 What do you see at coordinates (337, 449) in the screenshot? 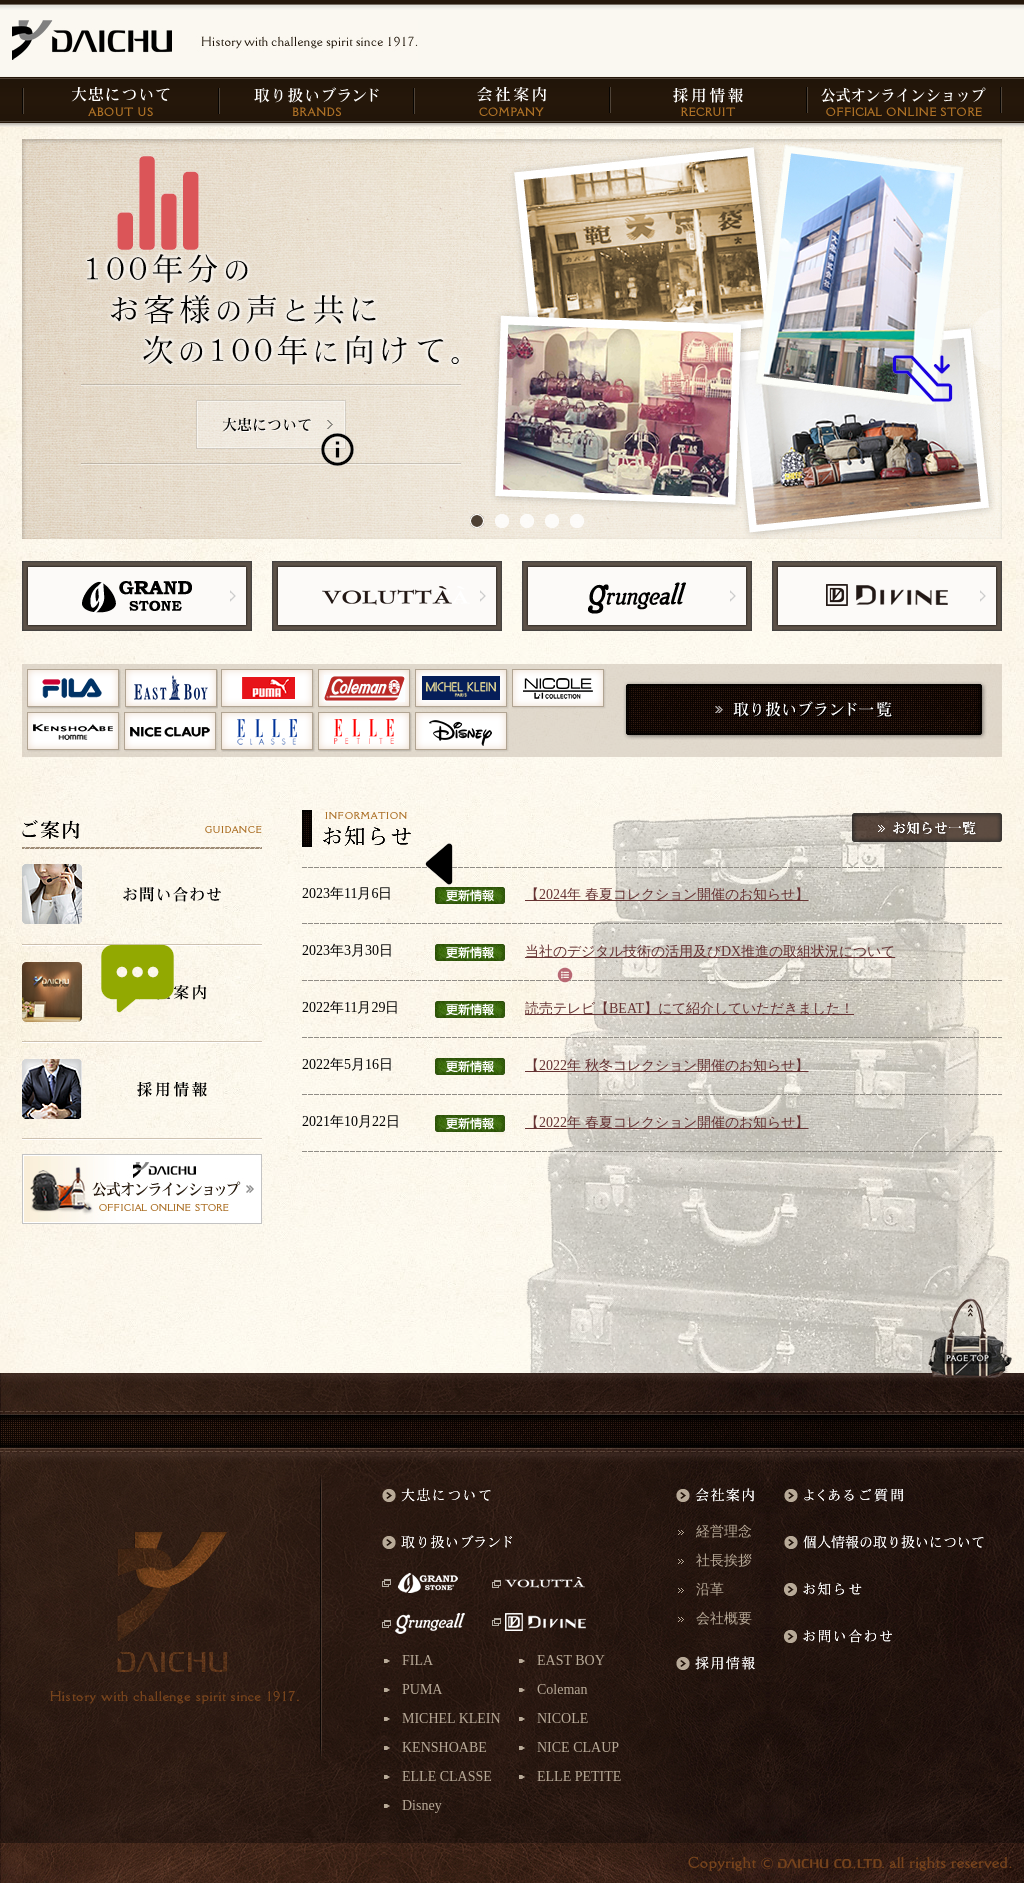
I see `view more information or details` at bounding box center [337, 449].